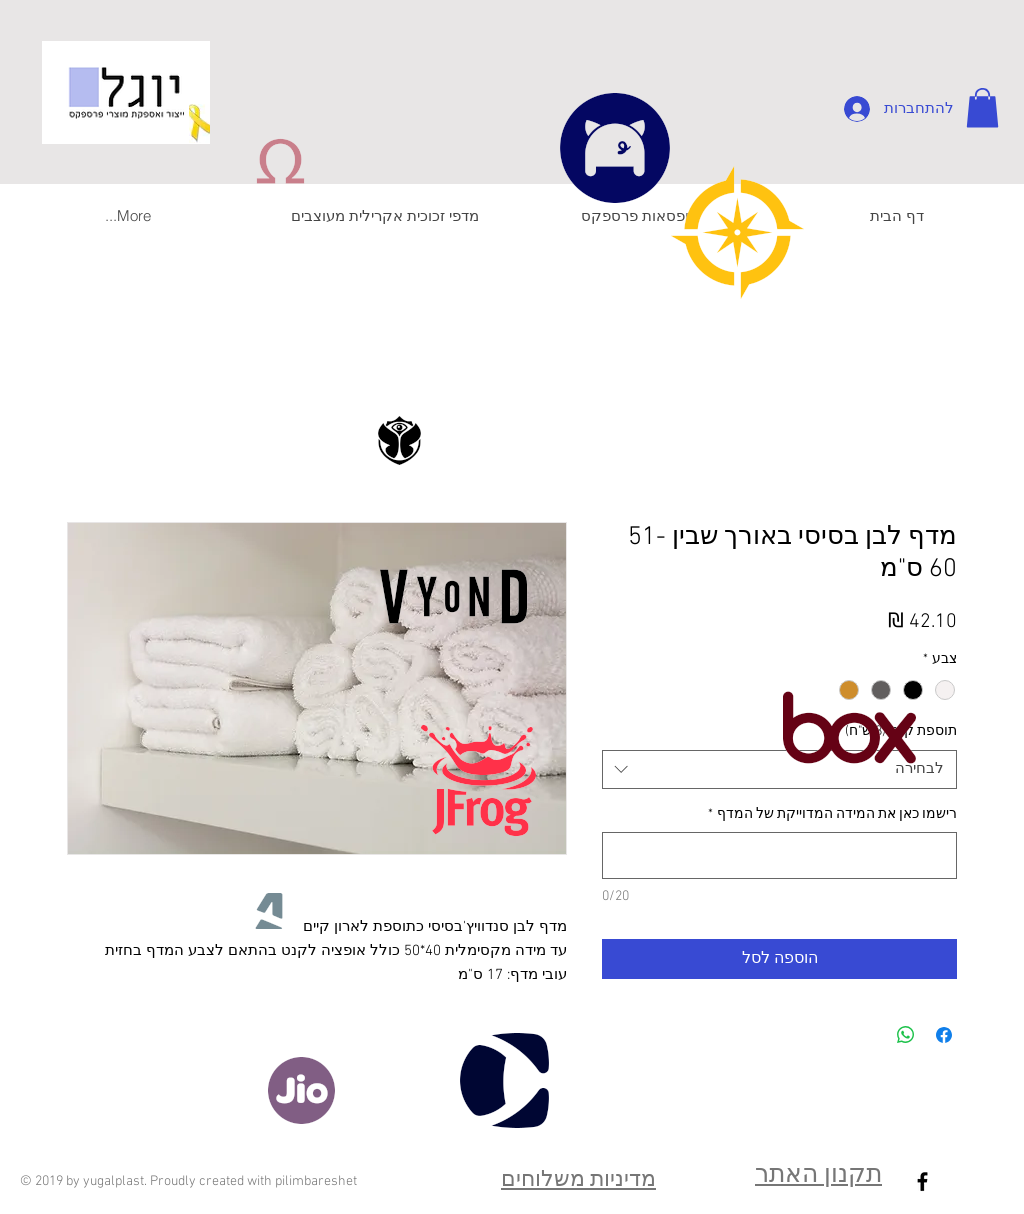  What do you see at coordinates (504, 1080) in the screenshot?
I see `conekta payment platform logo` at bounding box center [504, 1080].